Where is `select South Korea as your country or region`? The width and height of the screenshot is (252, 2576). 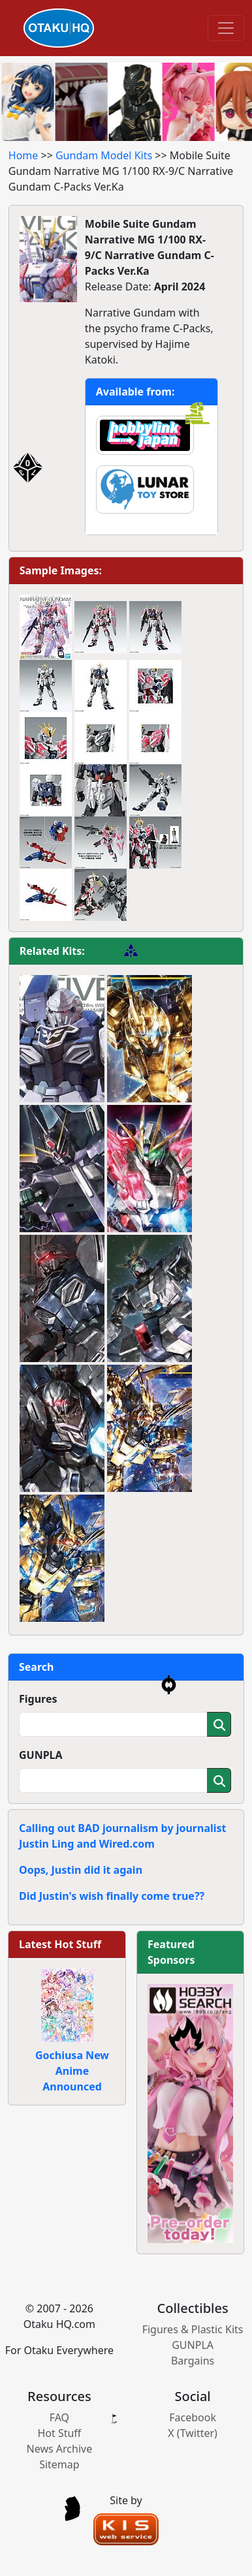 select South Korea as your country or region is located at coordinates (72, 2509).